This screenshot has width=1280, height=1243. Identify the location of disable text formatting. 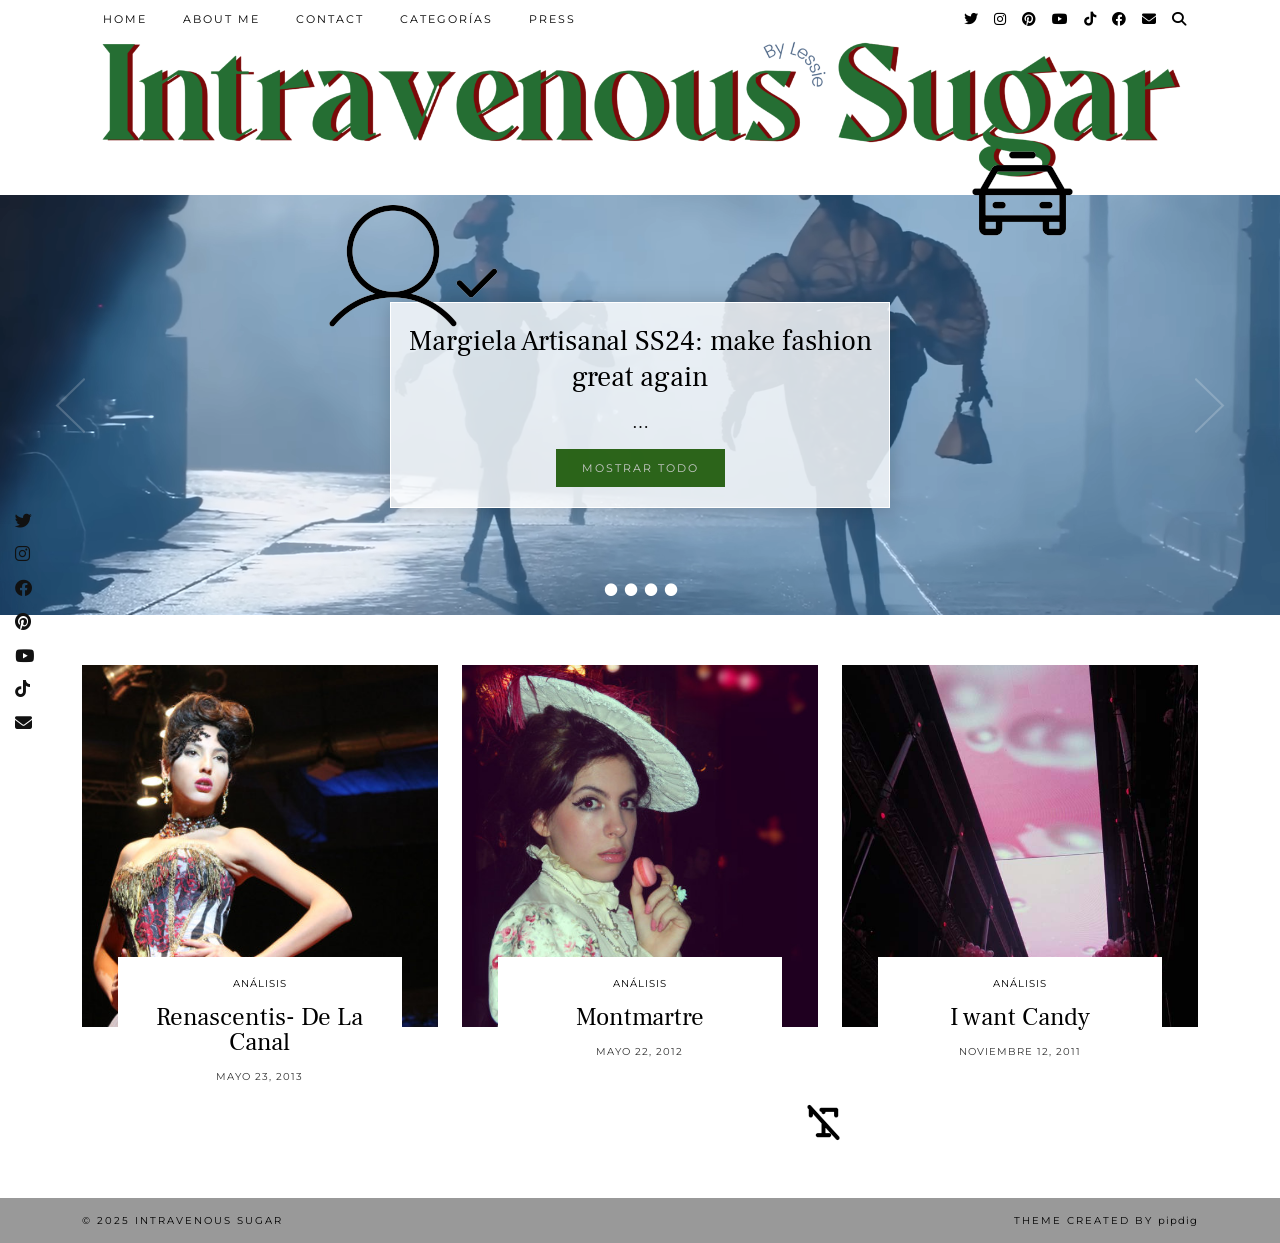
(823, 1122).